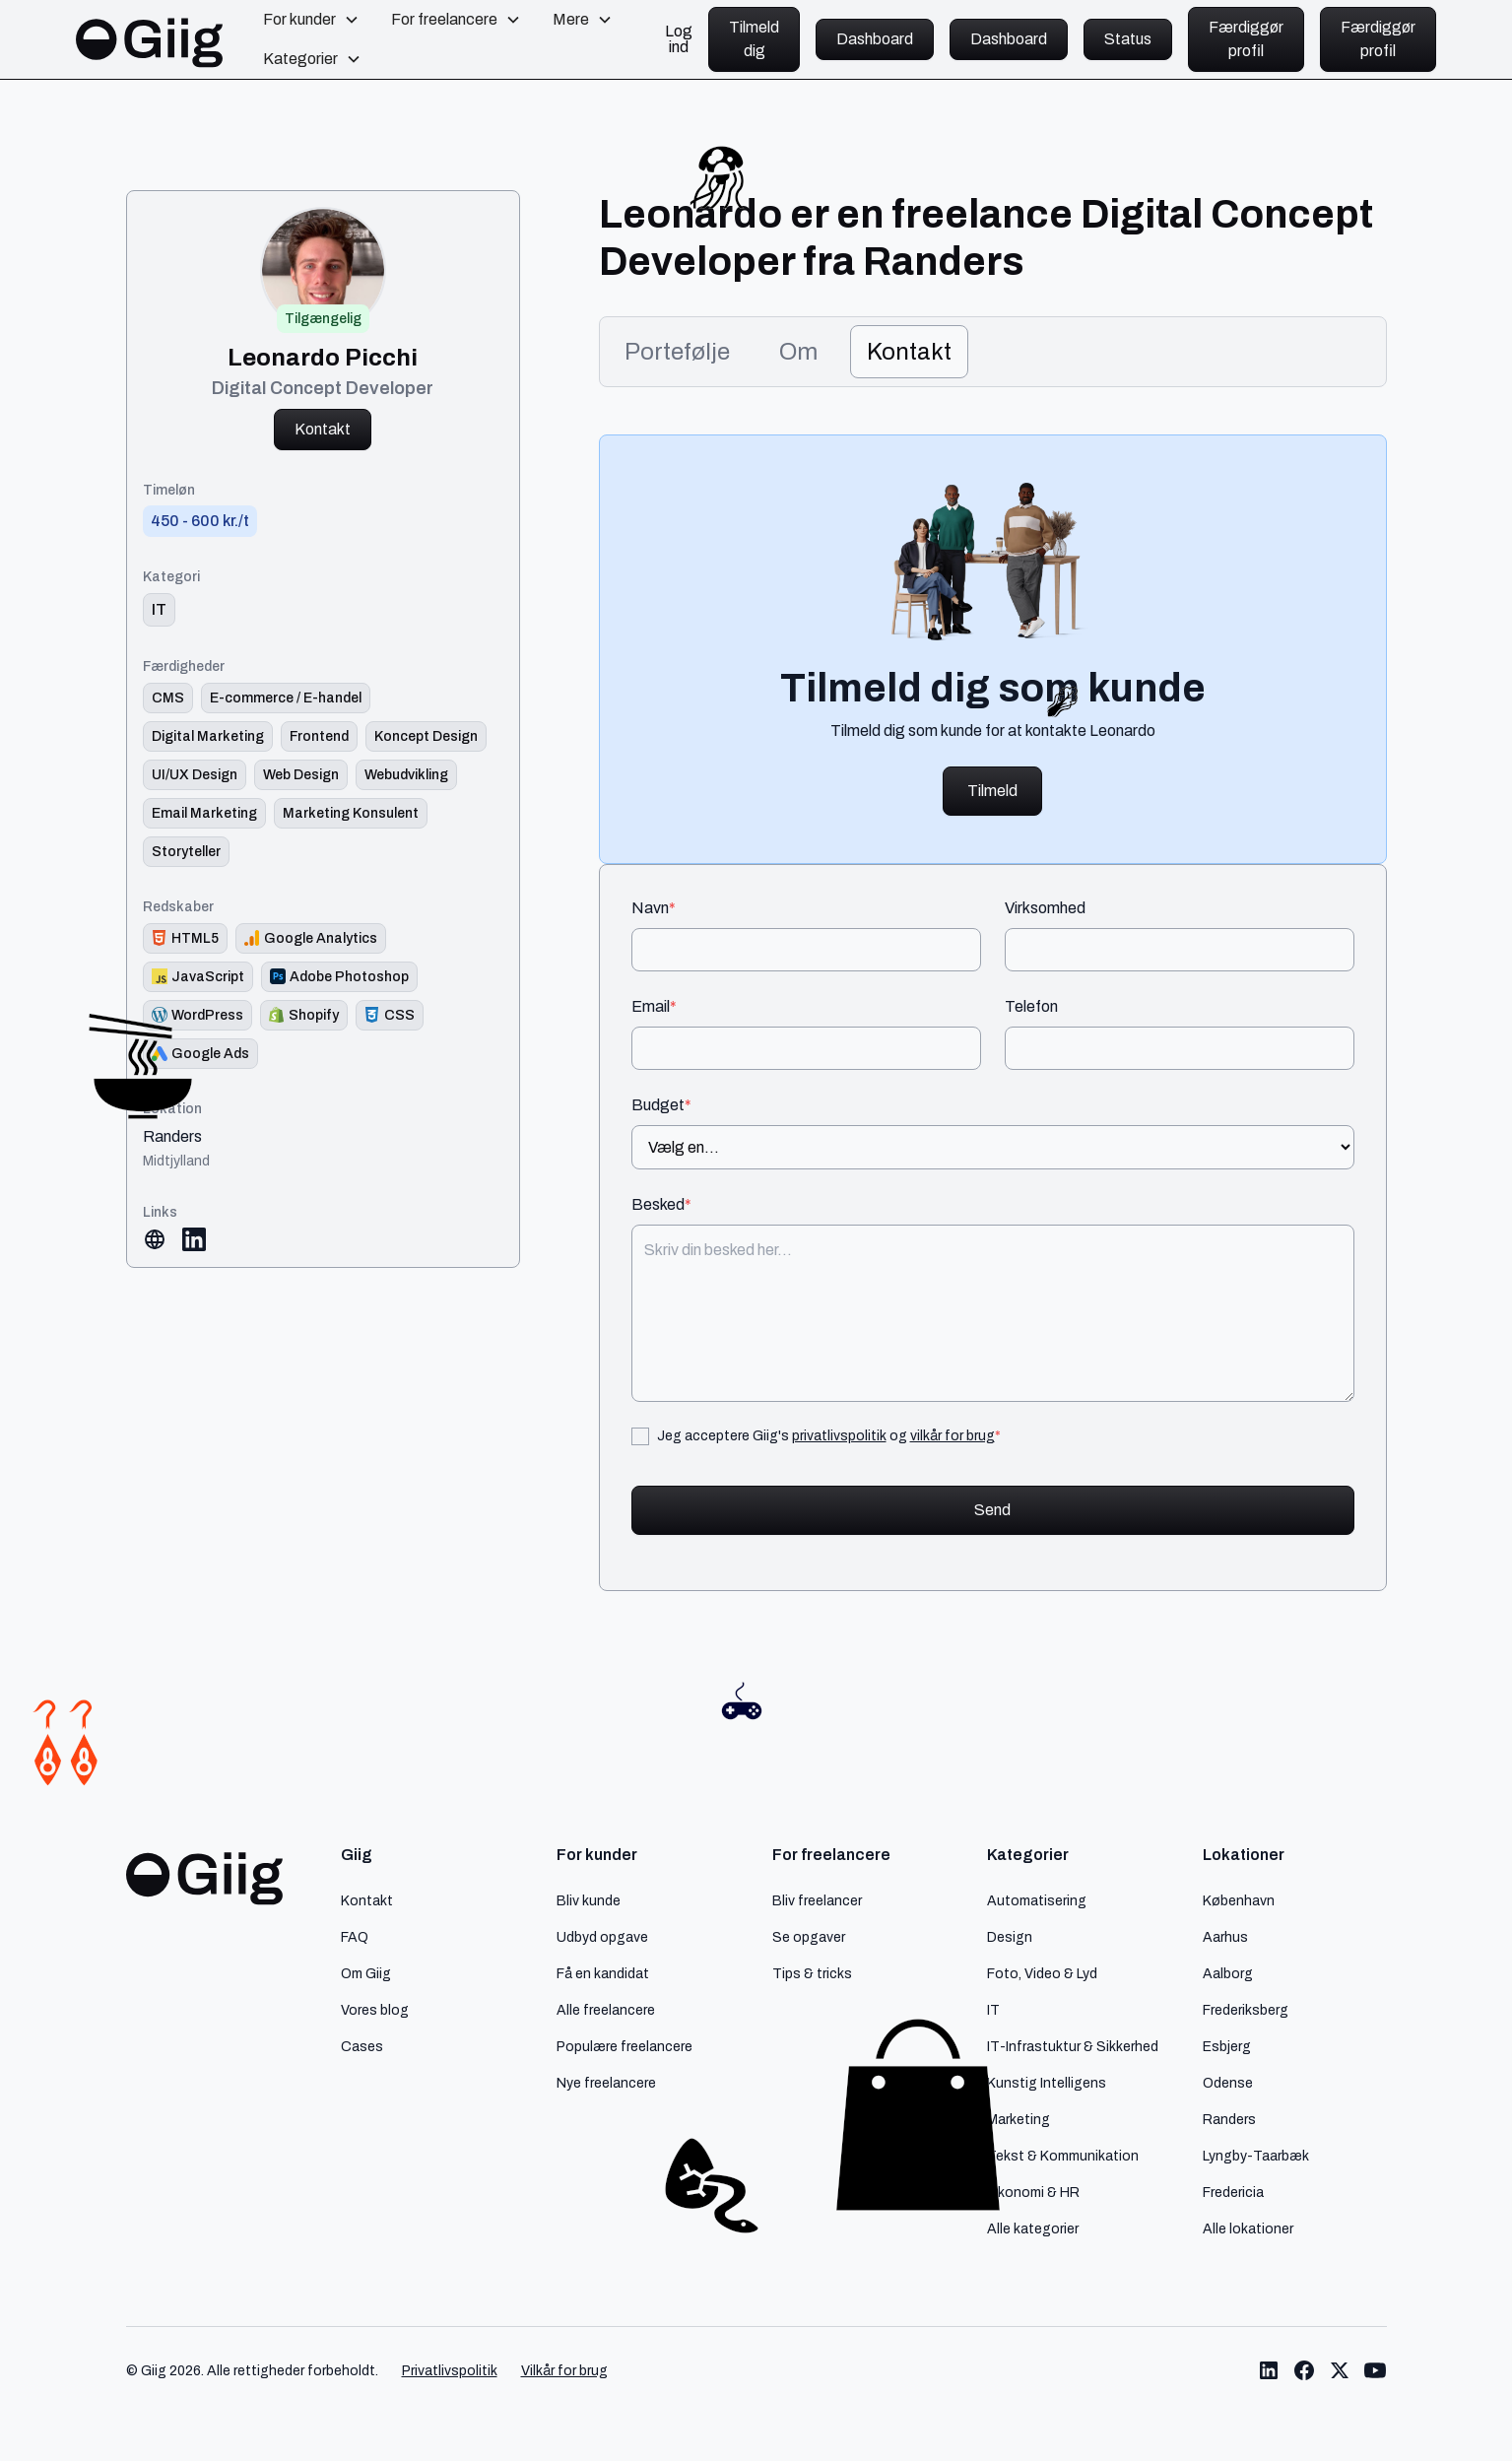 This screenshot has width=1512, height=2461. I want to click on select bok choy as an ingredient, so click(1062, 701).